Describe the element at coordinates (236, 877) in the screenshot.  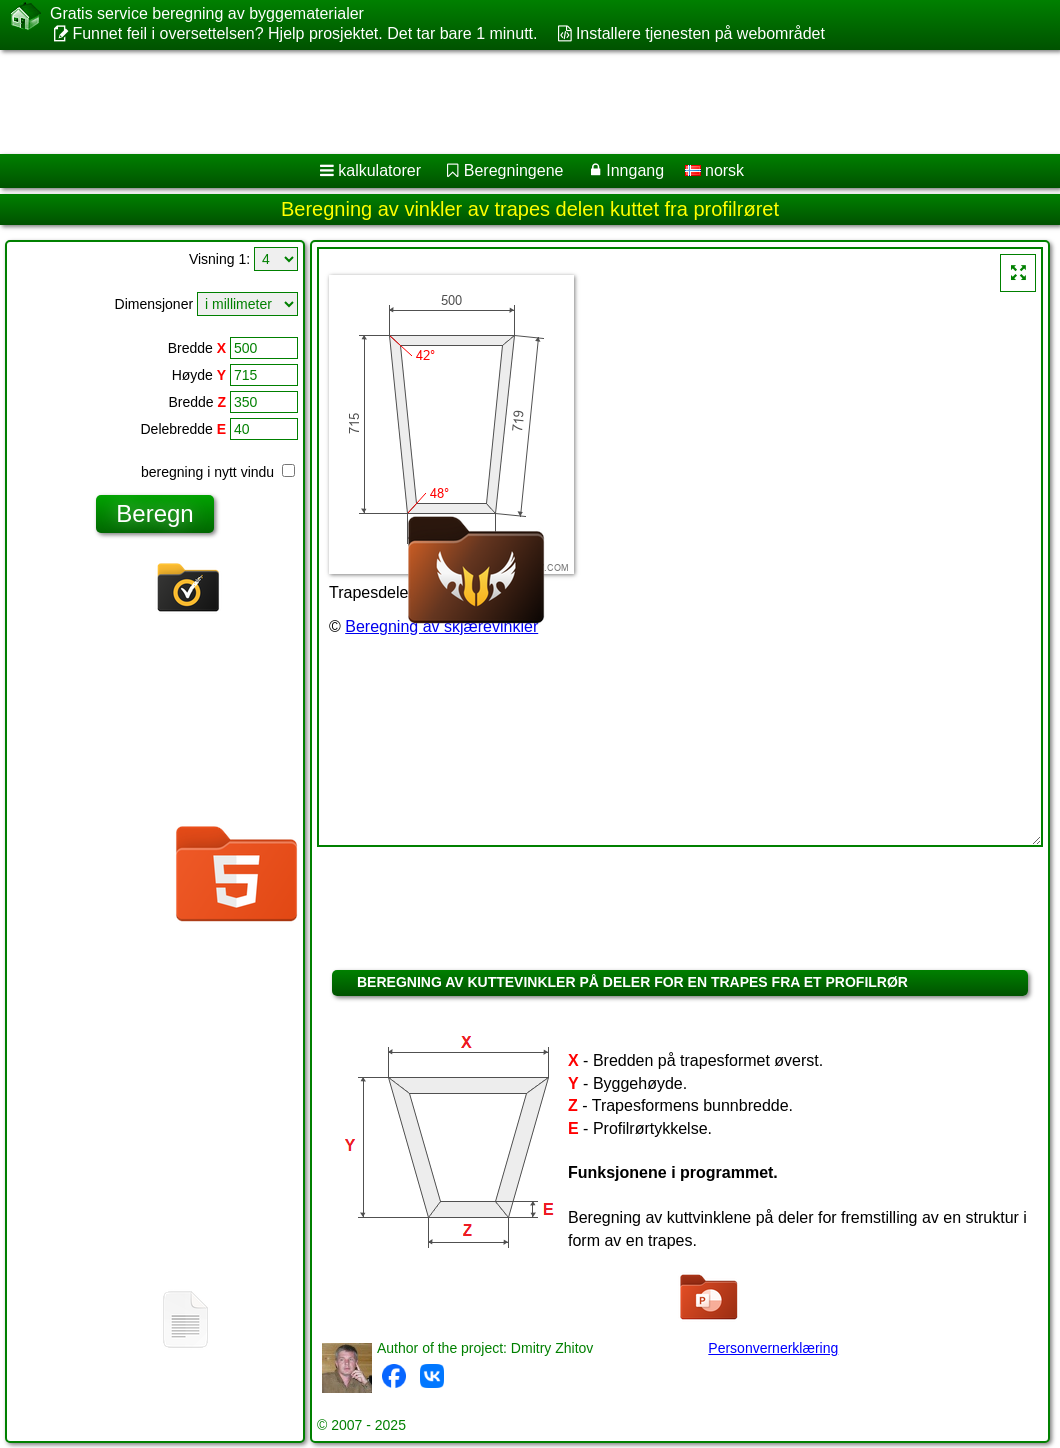
I see `open folder containing HTML files` at that location.